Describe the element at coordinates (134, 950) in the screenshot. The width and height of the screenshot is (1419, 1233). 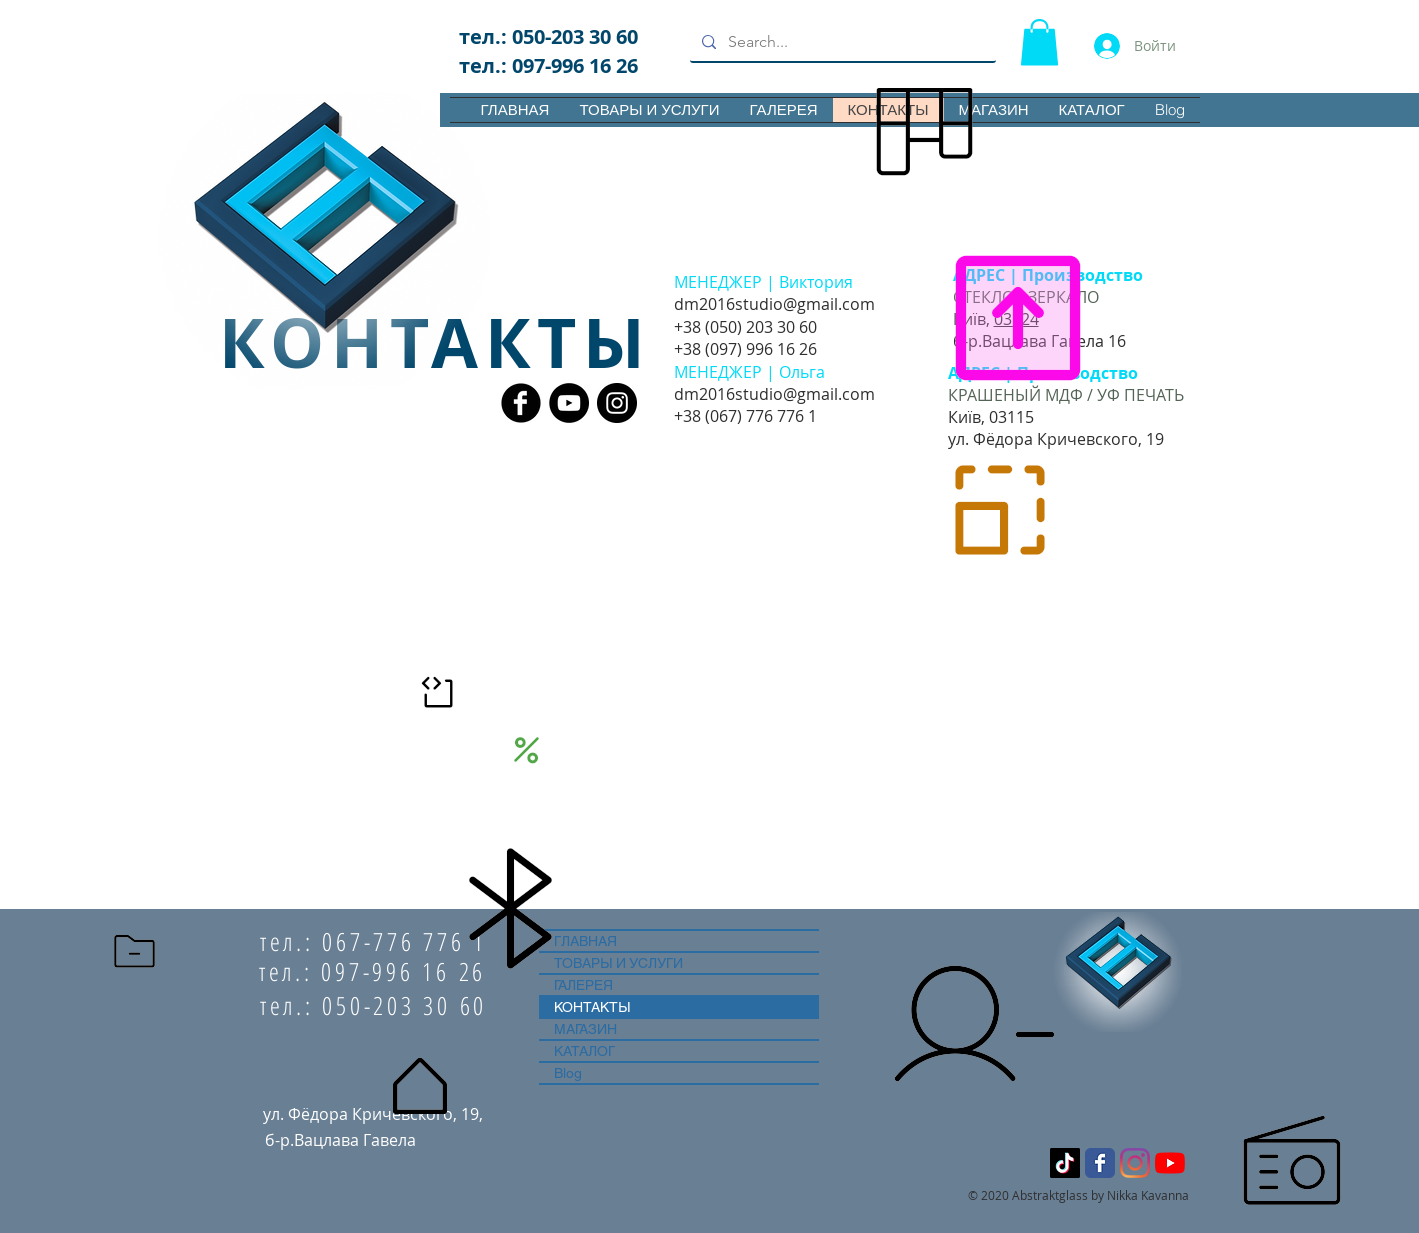
I see `remove a folder` at that location.